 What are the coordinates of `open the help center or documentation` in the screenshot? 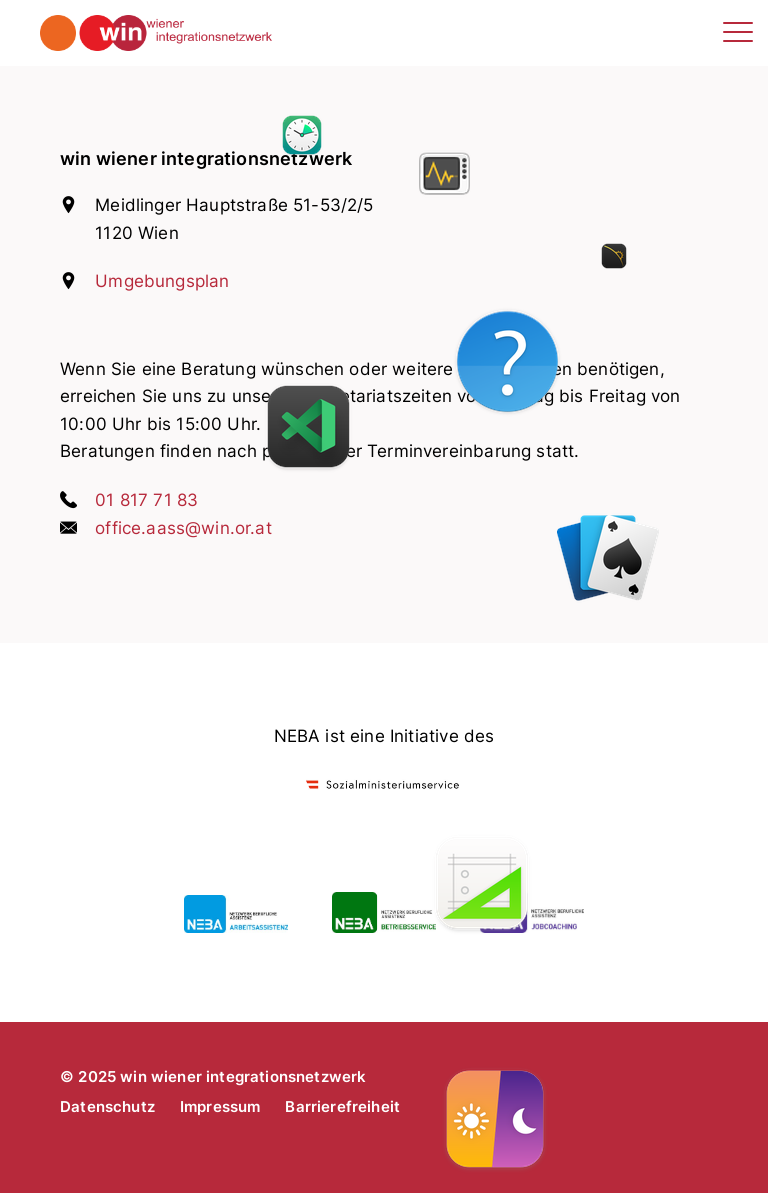 It's located at (507, 361).